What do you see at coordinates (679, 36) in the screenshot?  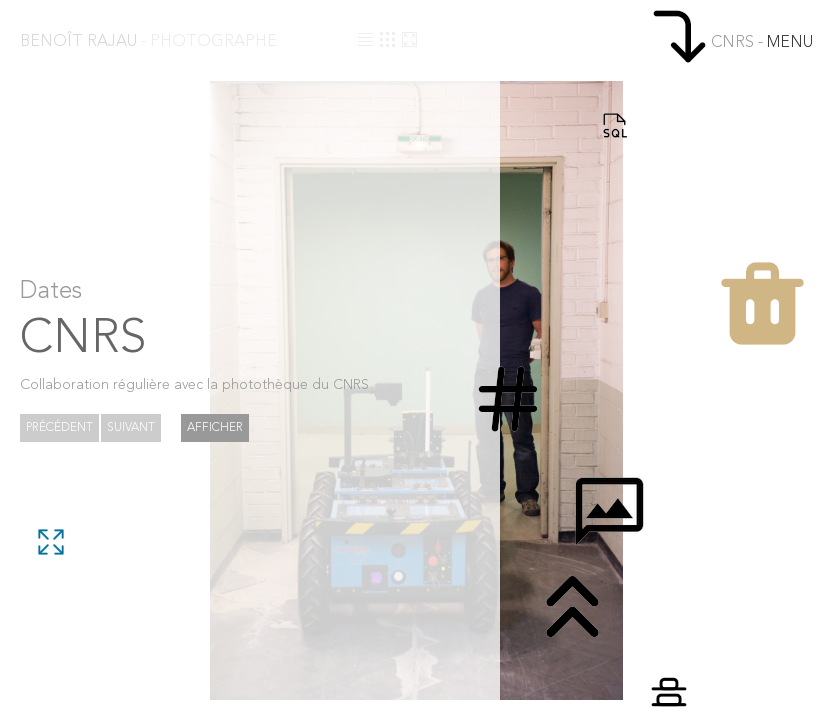 I see `navigate right then down` at bounding box center [679, 36].